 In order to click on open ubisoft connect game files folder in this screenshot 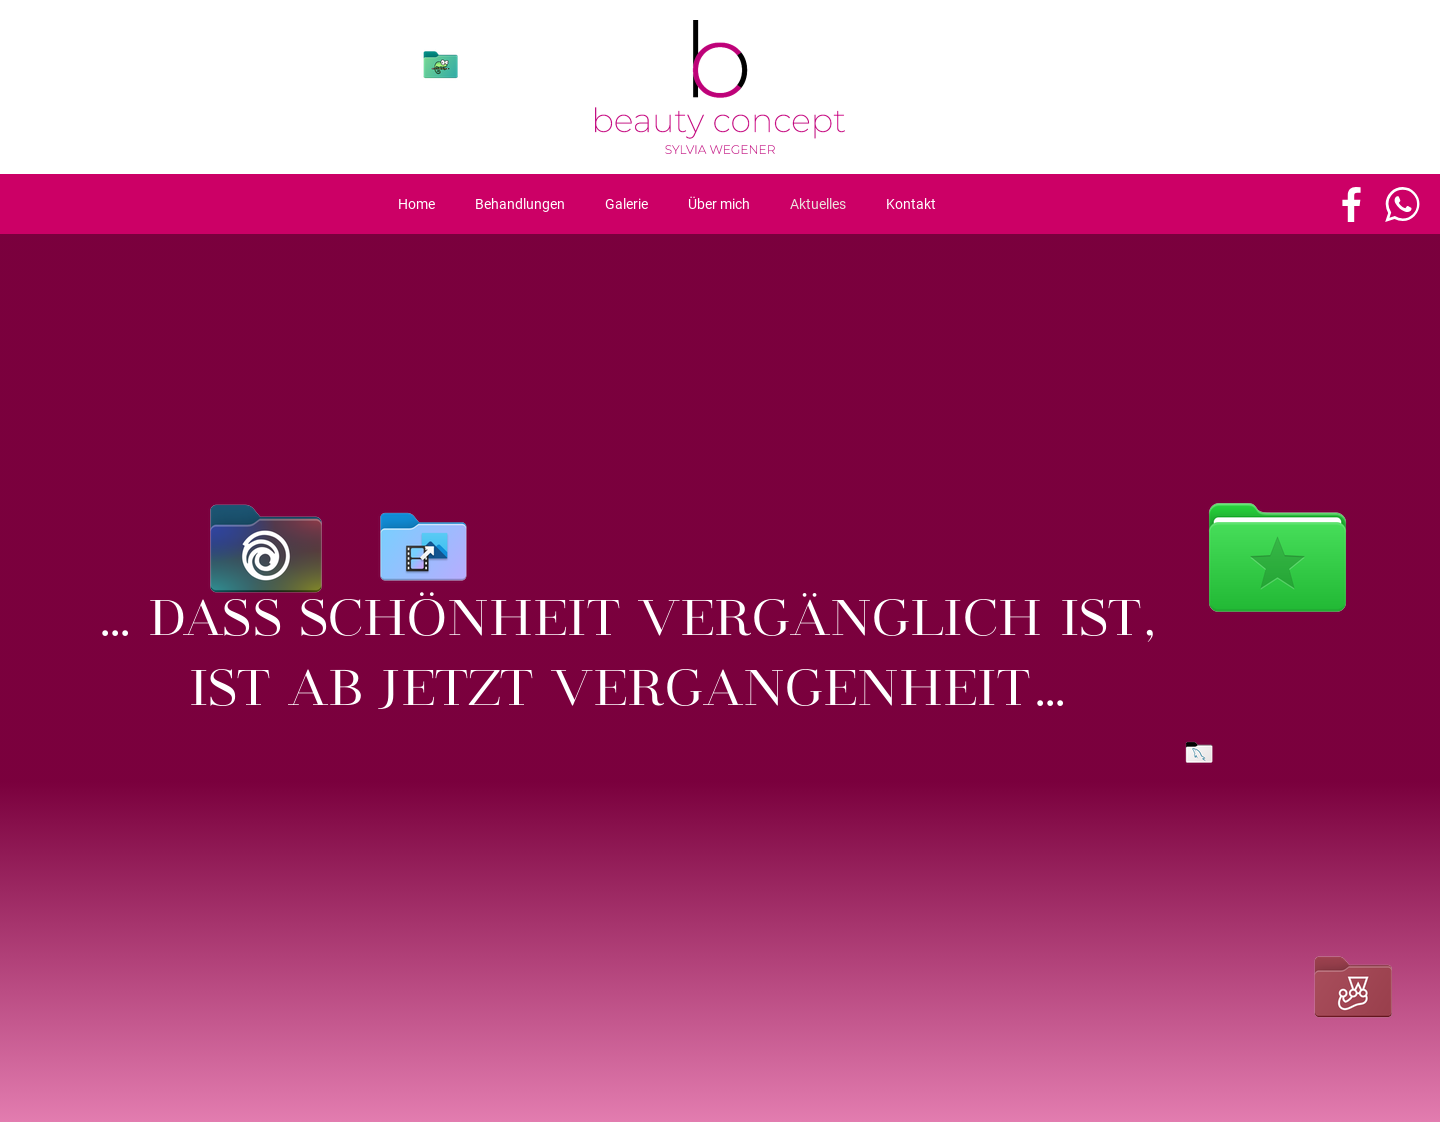, I will do `click(265, 551)`.